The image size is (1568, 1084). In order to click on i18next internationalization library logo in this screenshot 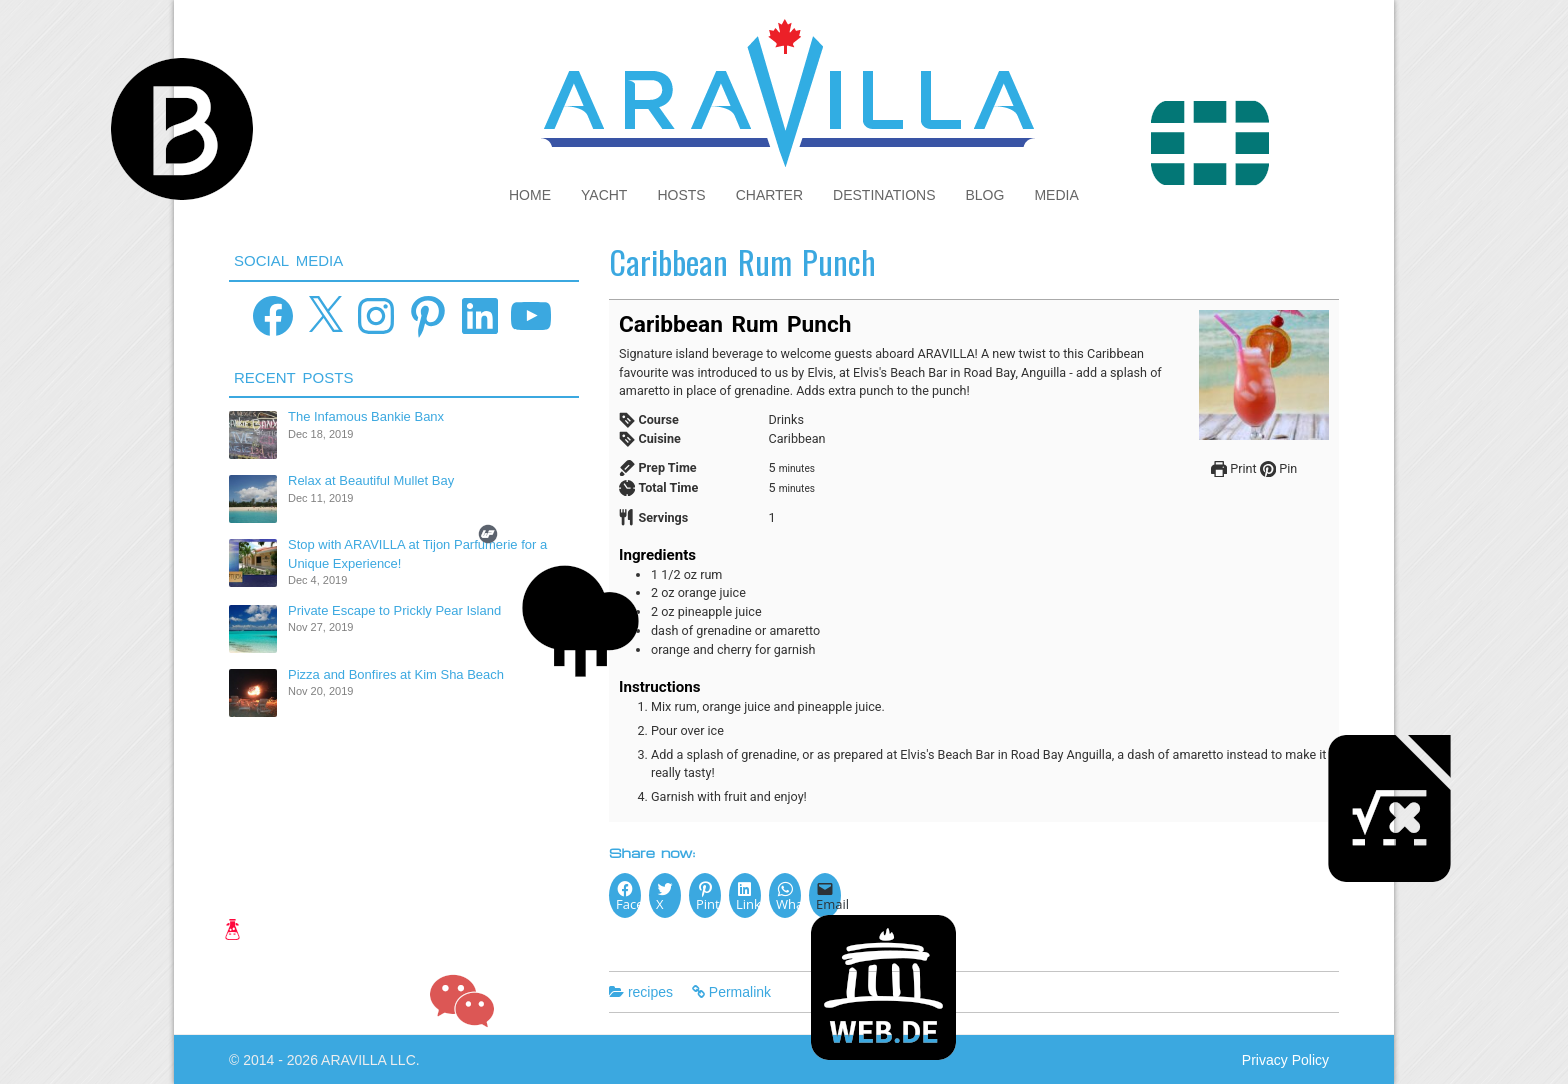, I will do `click(232, 929)`.